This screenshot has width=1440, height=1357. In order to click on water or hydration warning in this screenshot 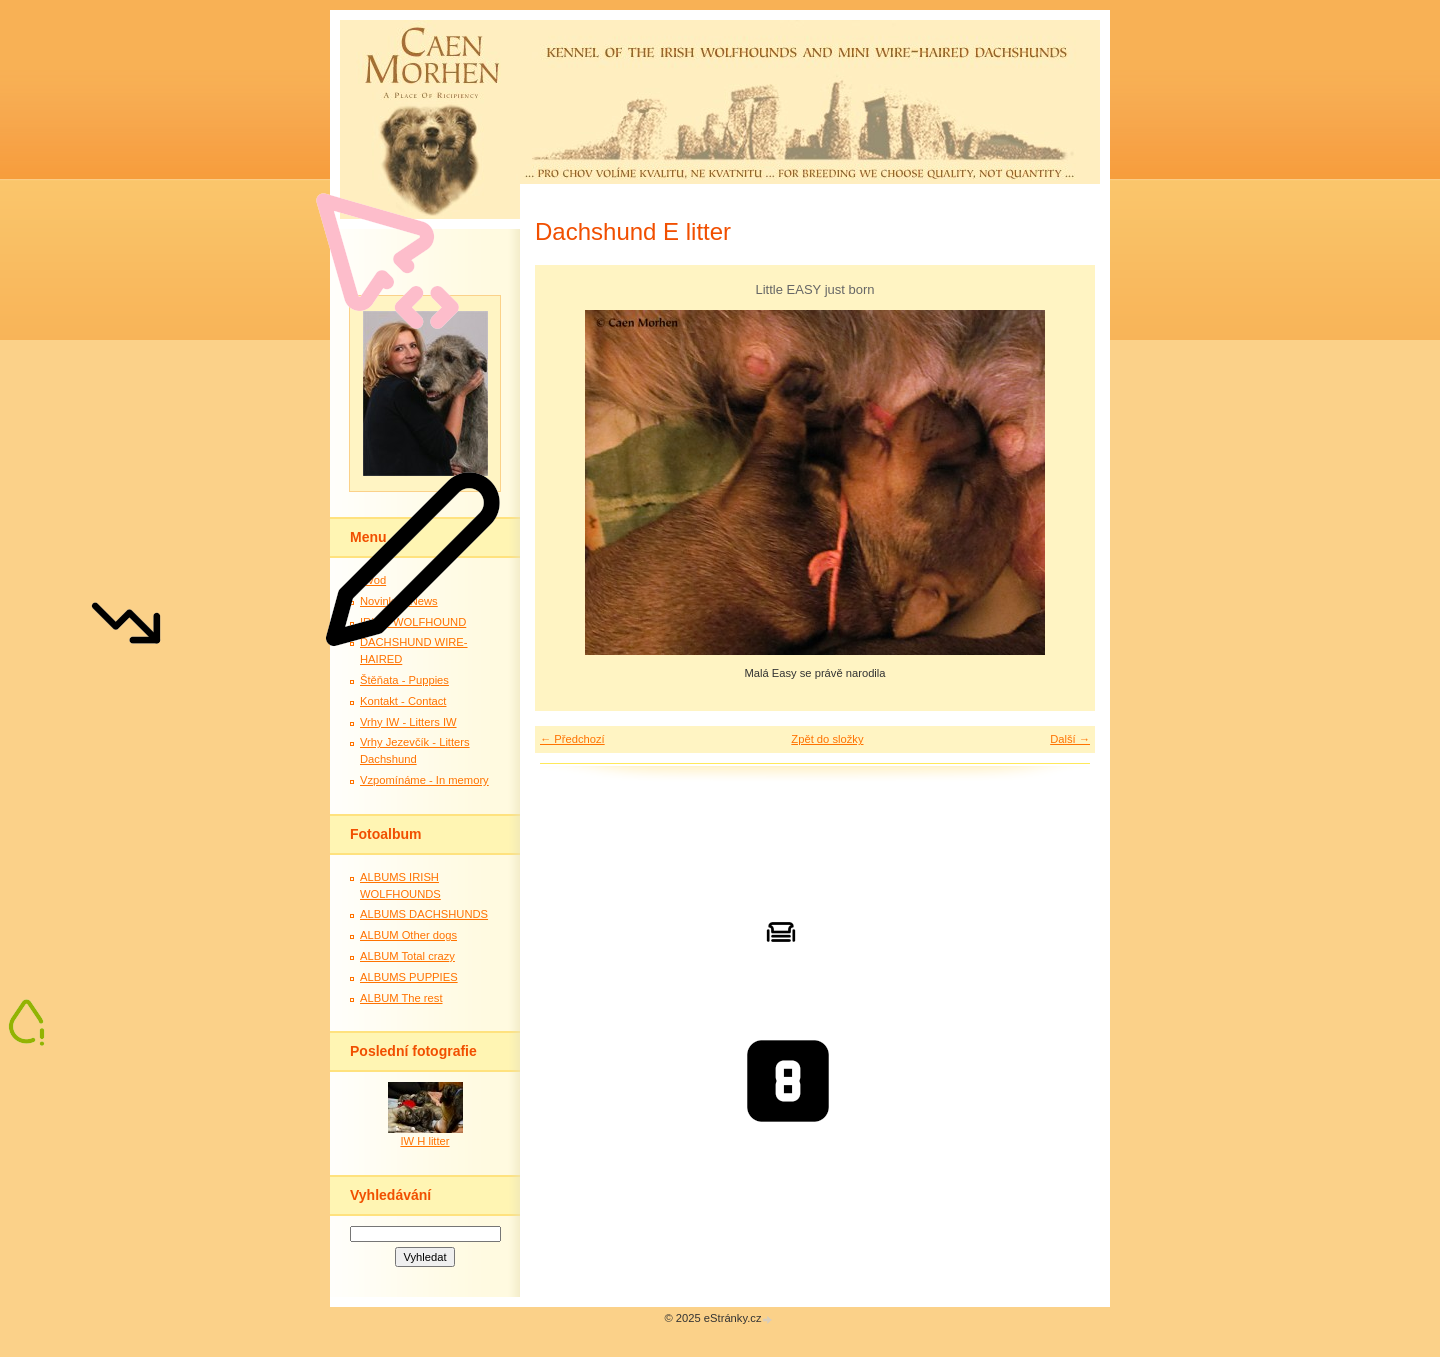, I will do `click(26, 1021)`.